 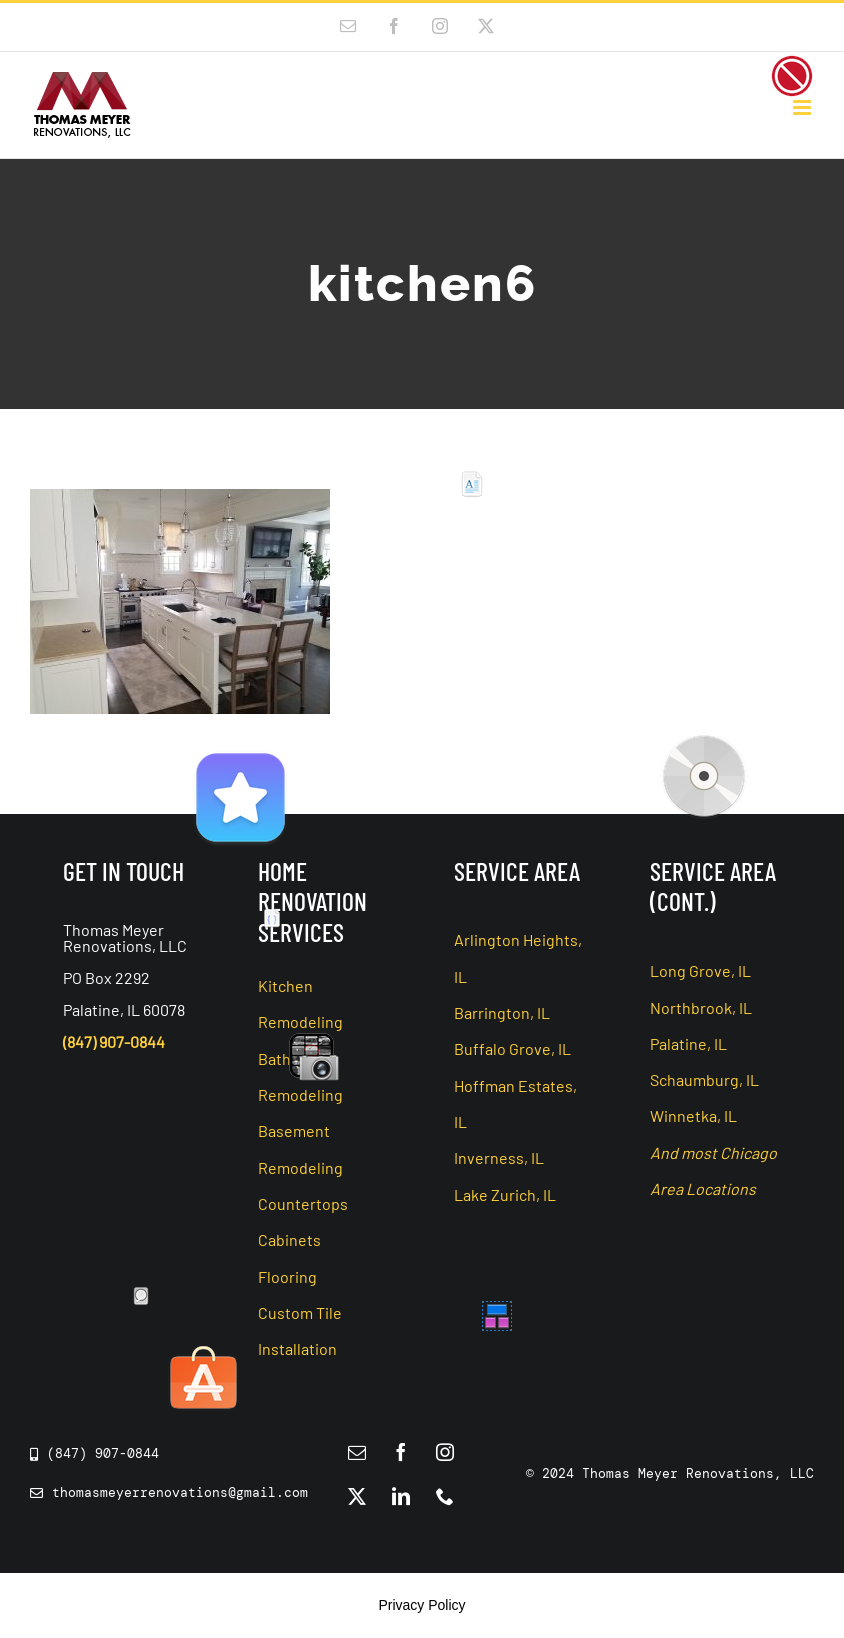 I want to click on open StarUML modeling application, so click(x=240, y=797).